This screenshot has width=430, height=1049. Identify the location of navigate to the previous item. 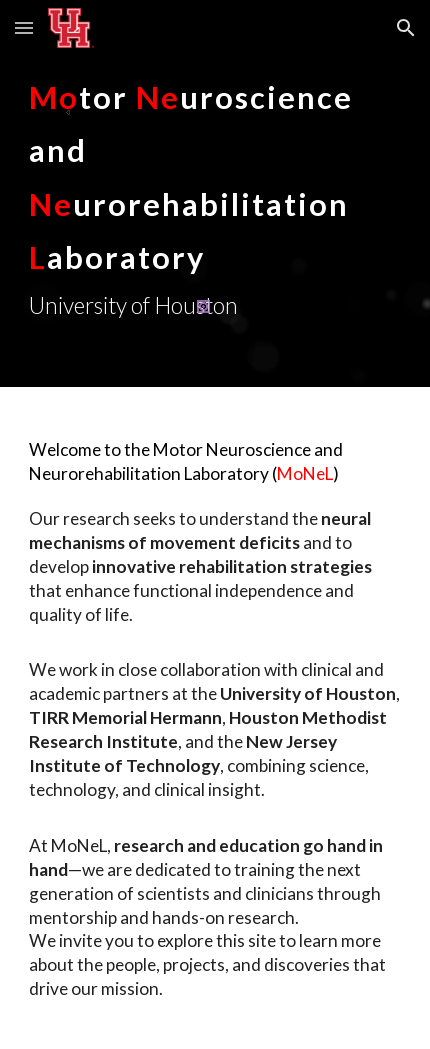
(68, 112).